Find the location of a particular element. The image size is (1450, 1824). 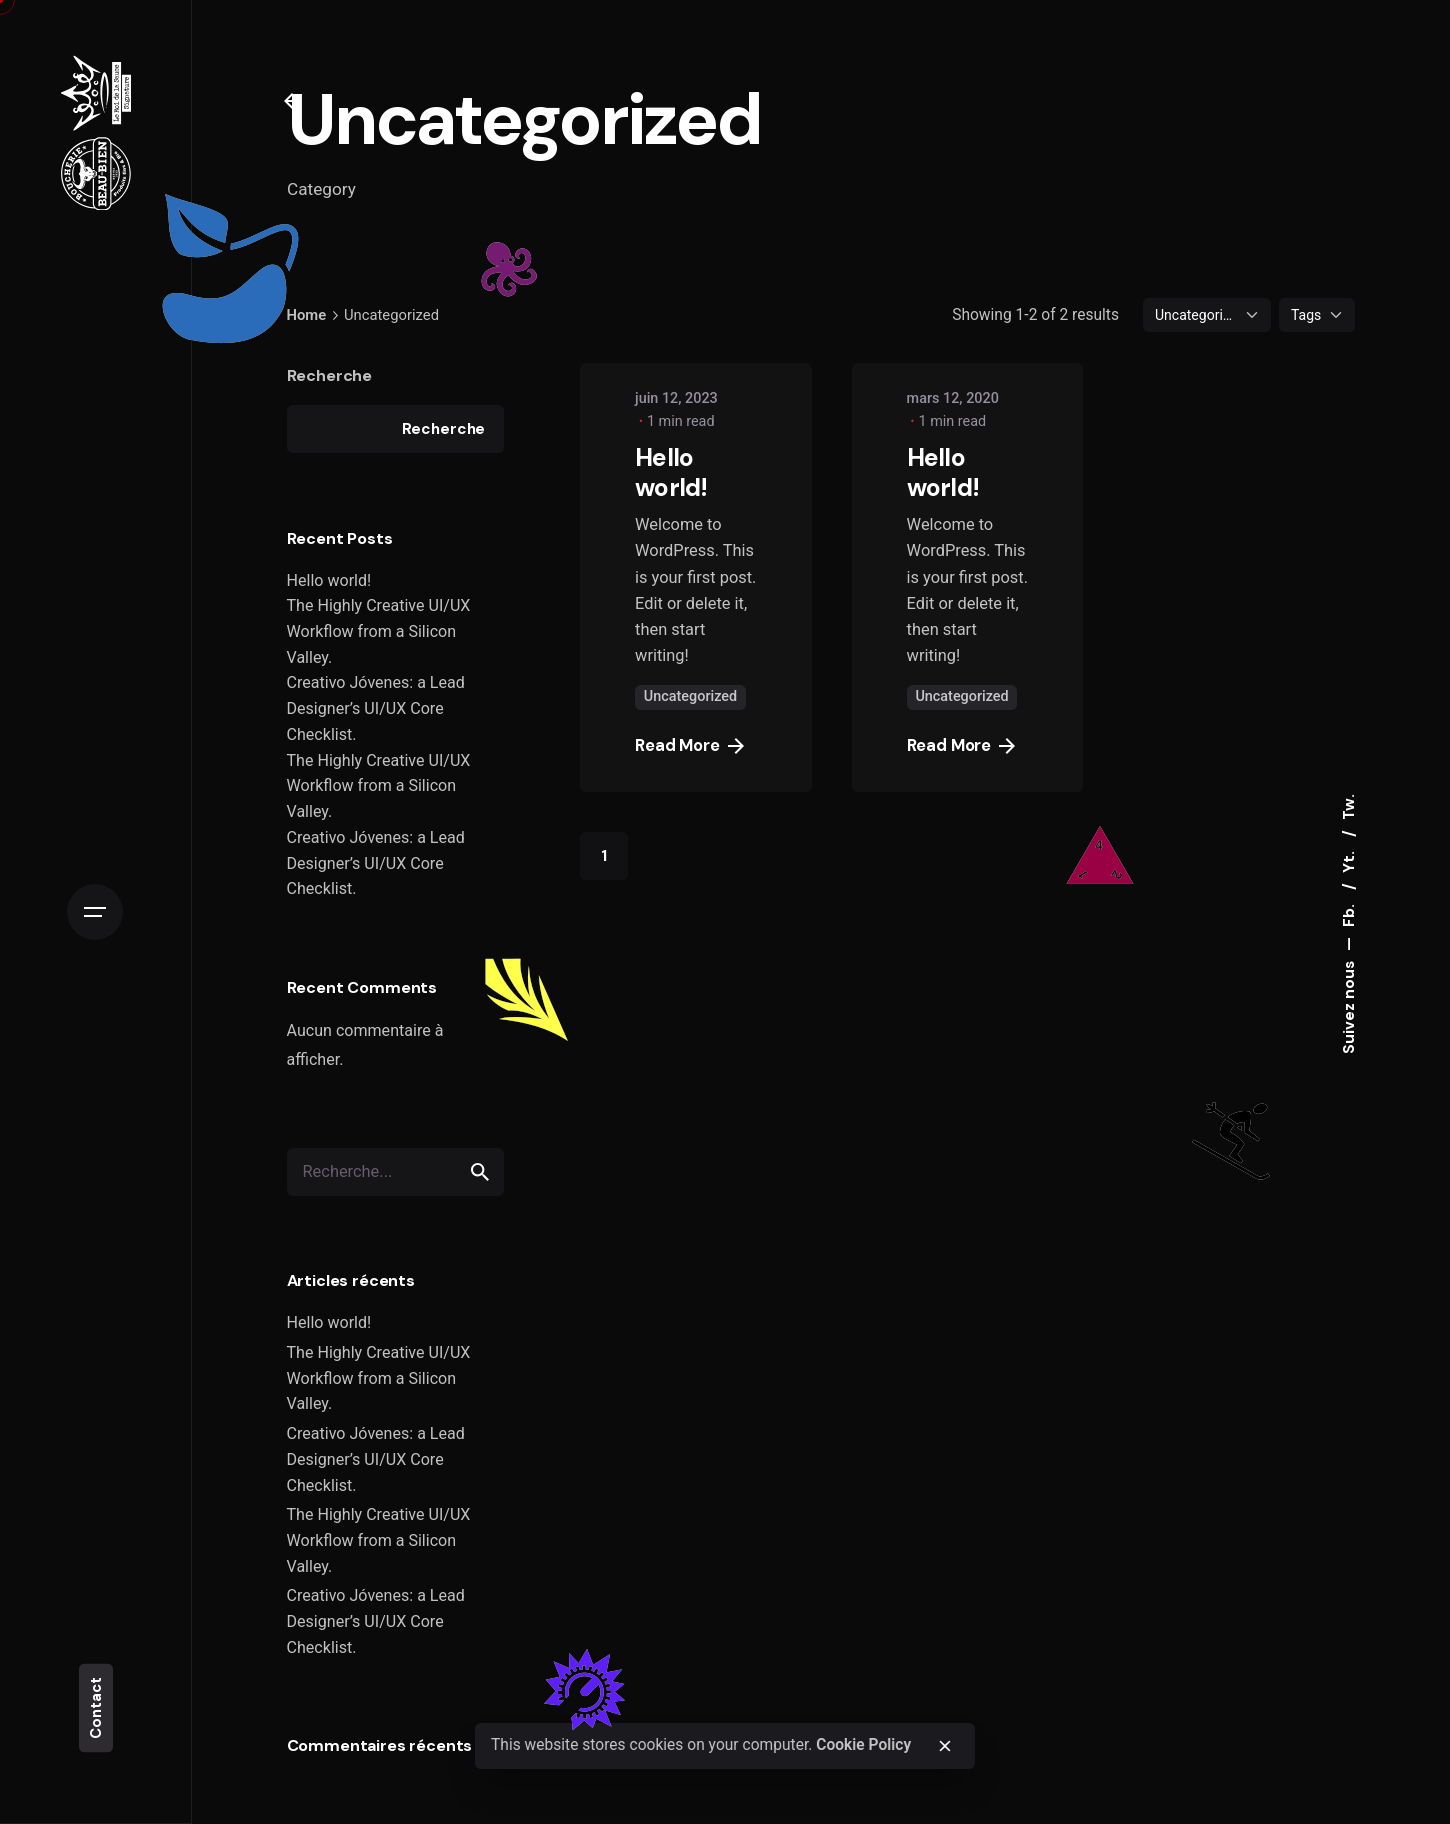

indicates an aquatic or ocean-themed game element is located at coordinates (509, 269).